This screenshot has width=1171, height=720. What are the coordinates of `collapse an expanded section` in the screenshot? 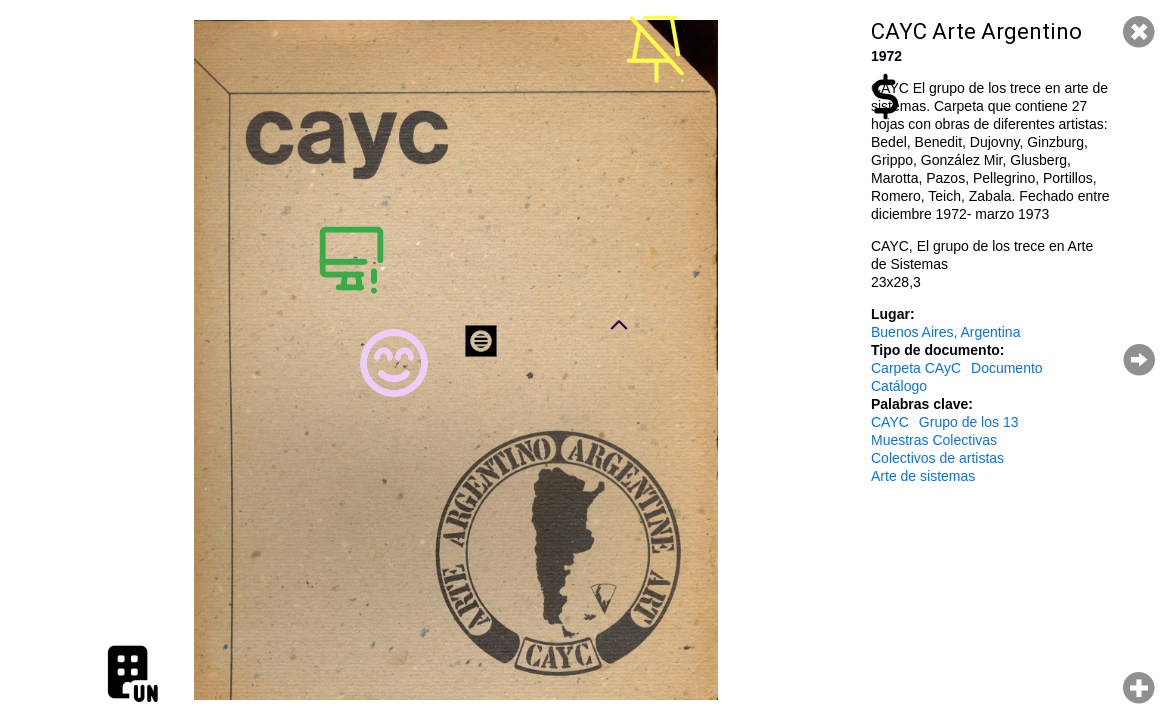 It's located at (619, 326).